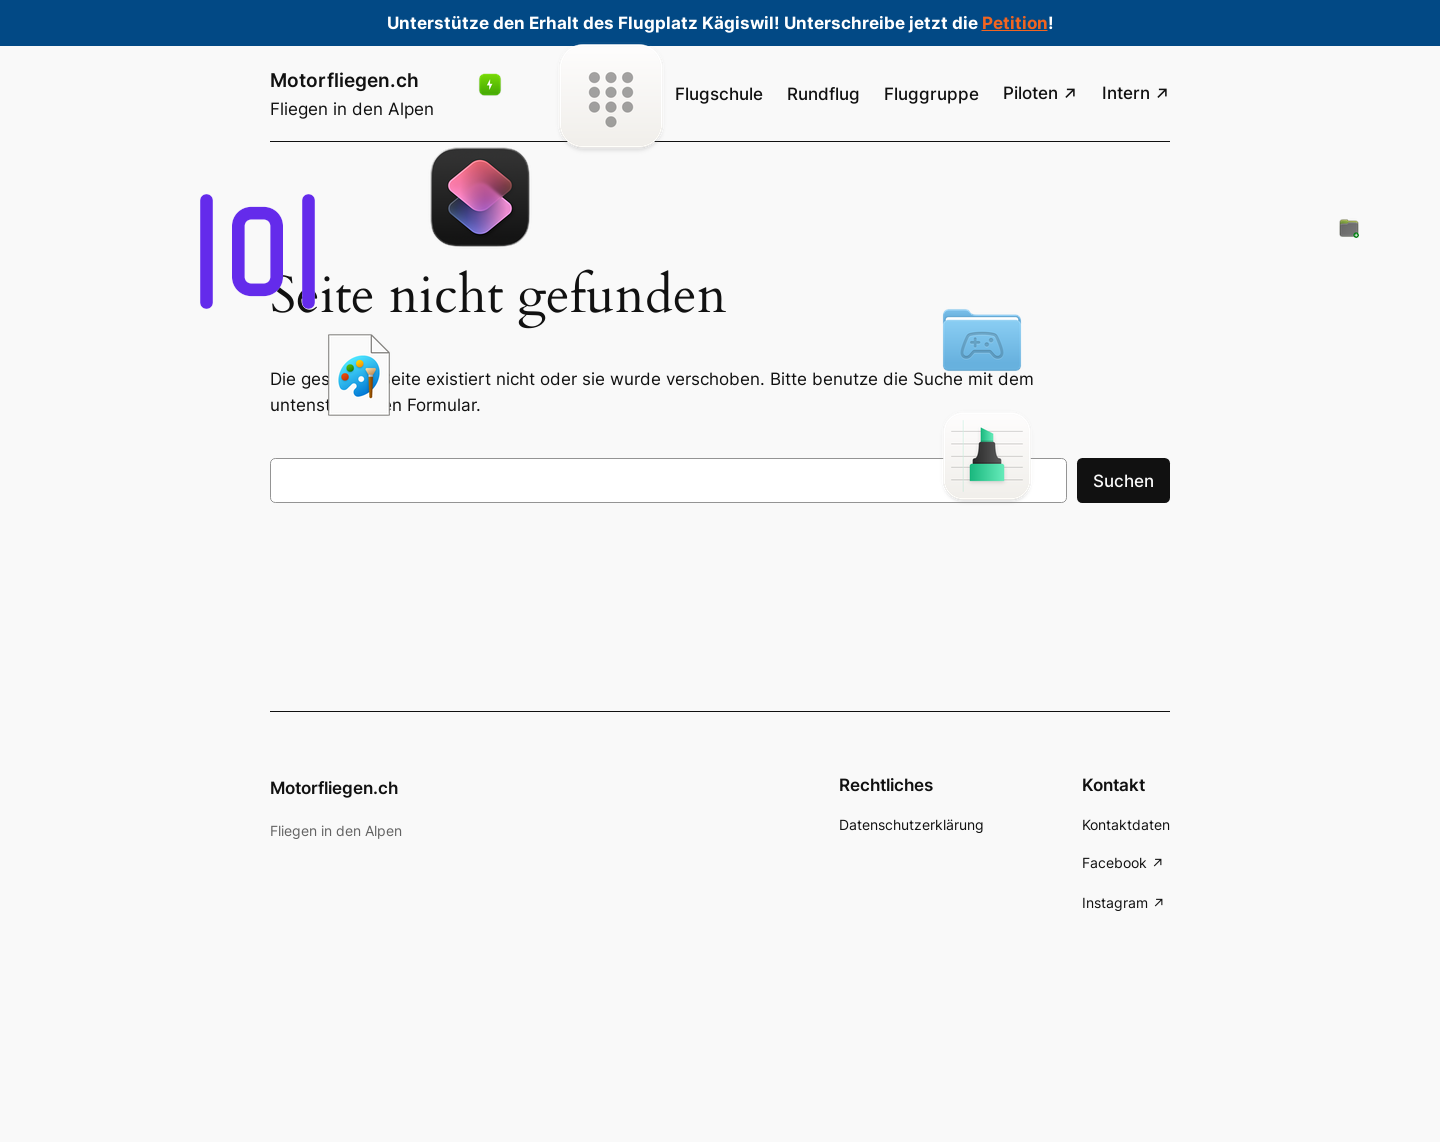 The width and height of the screenshot is (1440, 1142). I want to click on access power management settings, so click(490, 85).